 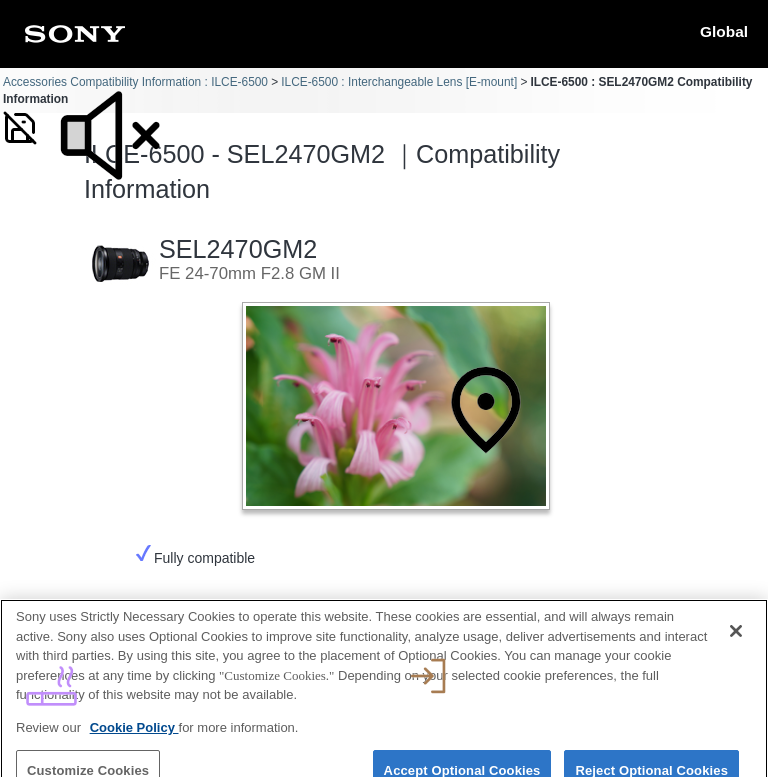 What do you see at coordinates (51, 691) in the screenshot?
I see `indicates a designated smoking area` at bounding box center [51, 691].